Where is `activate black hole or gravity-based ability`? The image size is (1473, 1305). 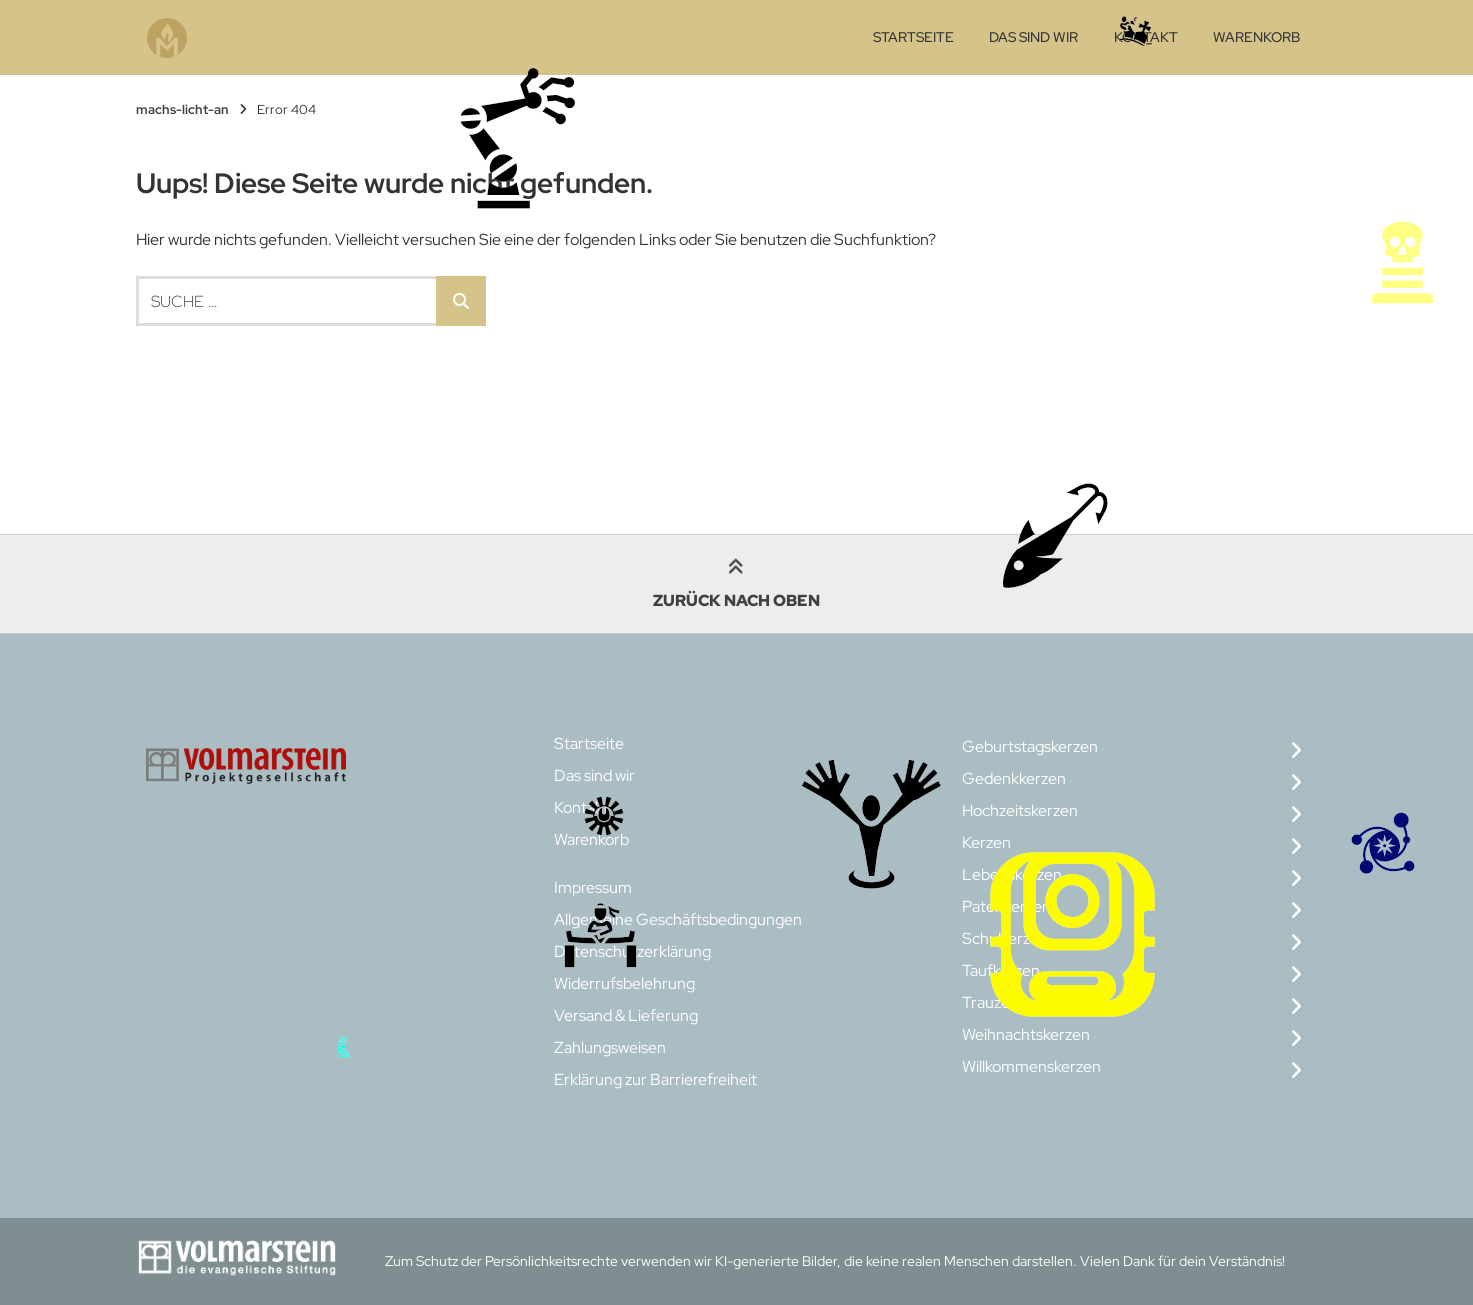
activate black hole or gravity-based ability is located at coordinates (1383, 844).